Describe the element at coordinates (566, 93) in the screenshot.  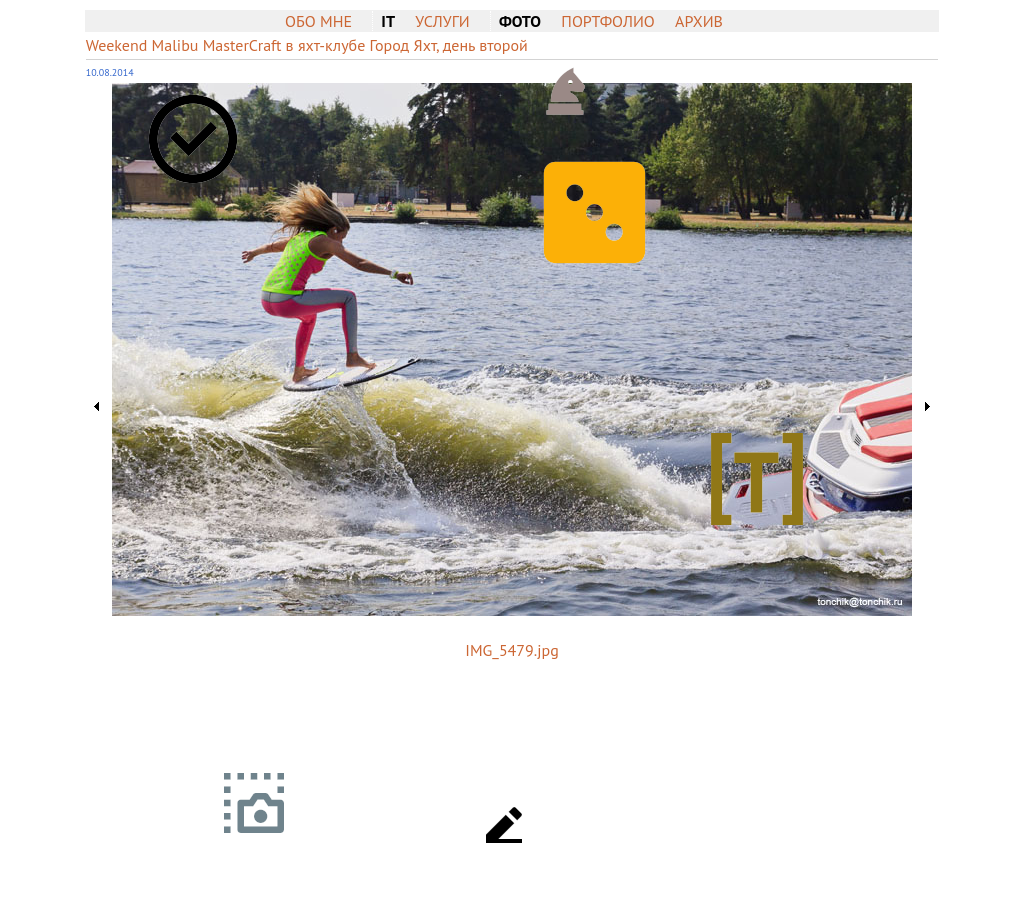
I see `play chess game` at that location.